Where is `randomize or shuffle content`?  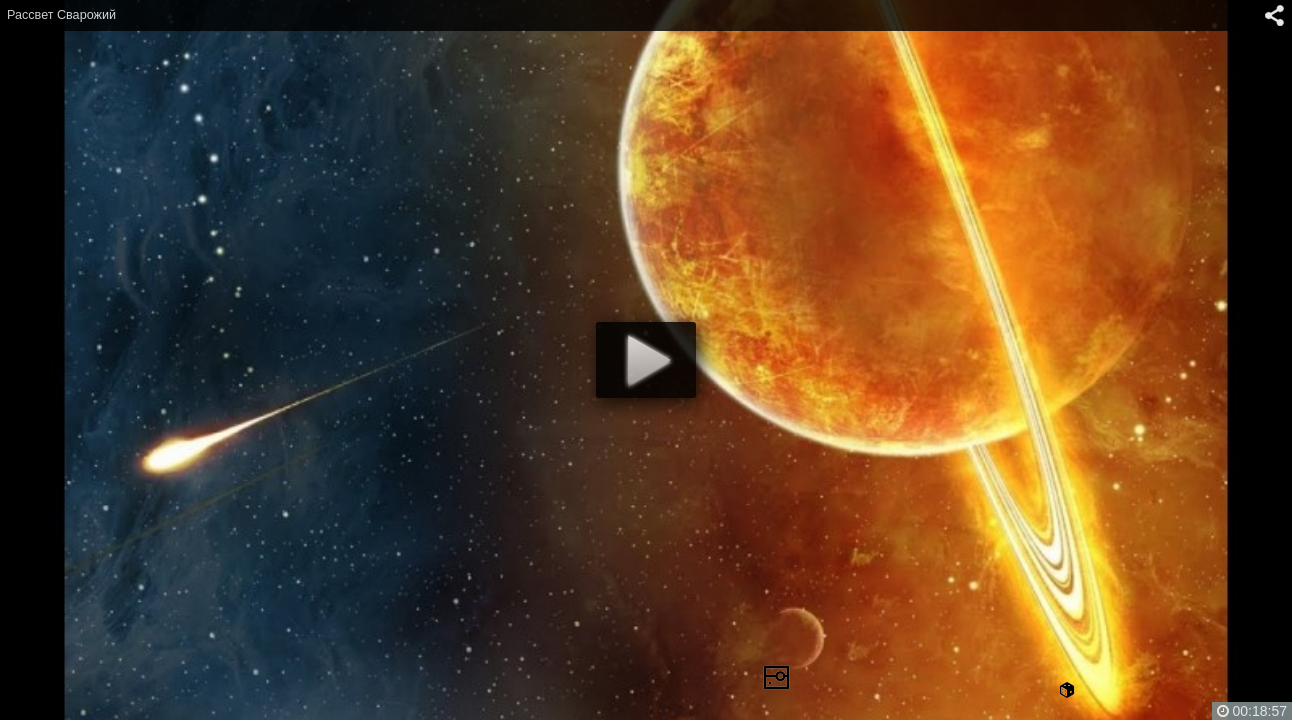
randomize or shuffle content is located at coordinates (1067, 690).